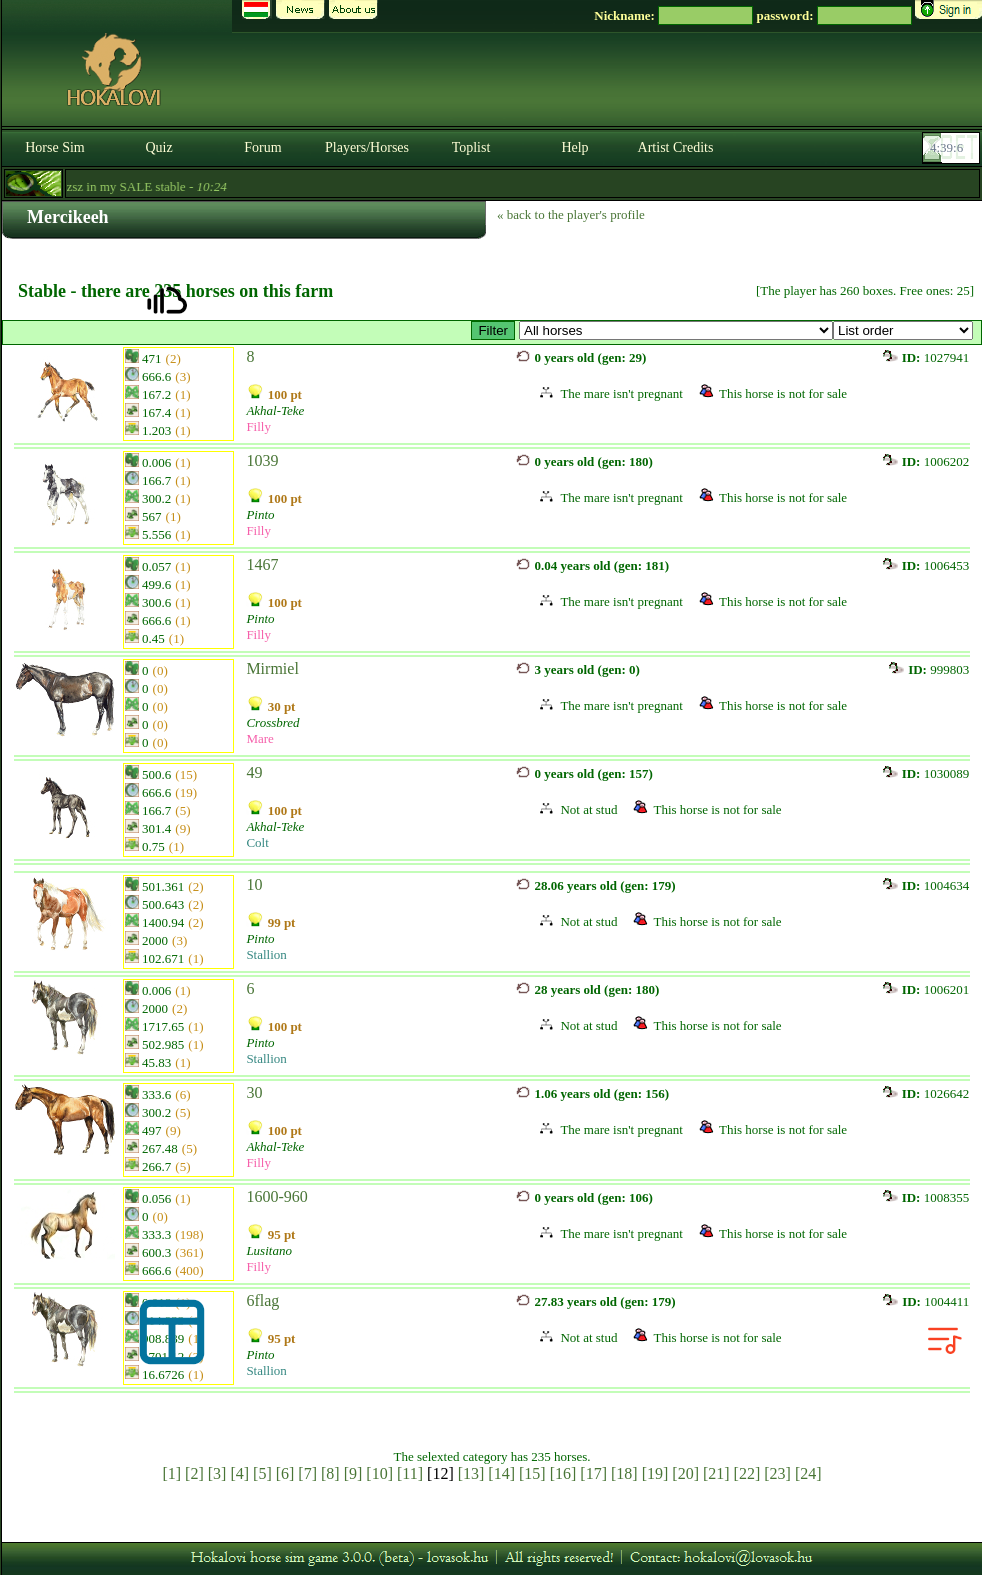 This screenshot has width=982, height=1575. Describe the element at coordinates (943, 1339) in the screenshot. I see `view your music playlist` at that location.